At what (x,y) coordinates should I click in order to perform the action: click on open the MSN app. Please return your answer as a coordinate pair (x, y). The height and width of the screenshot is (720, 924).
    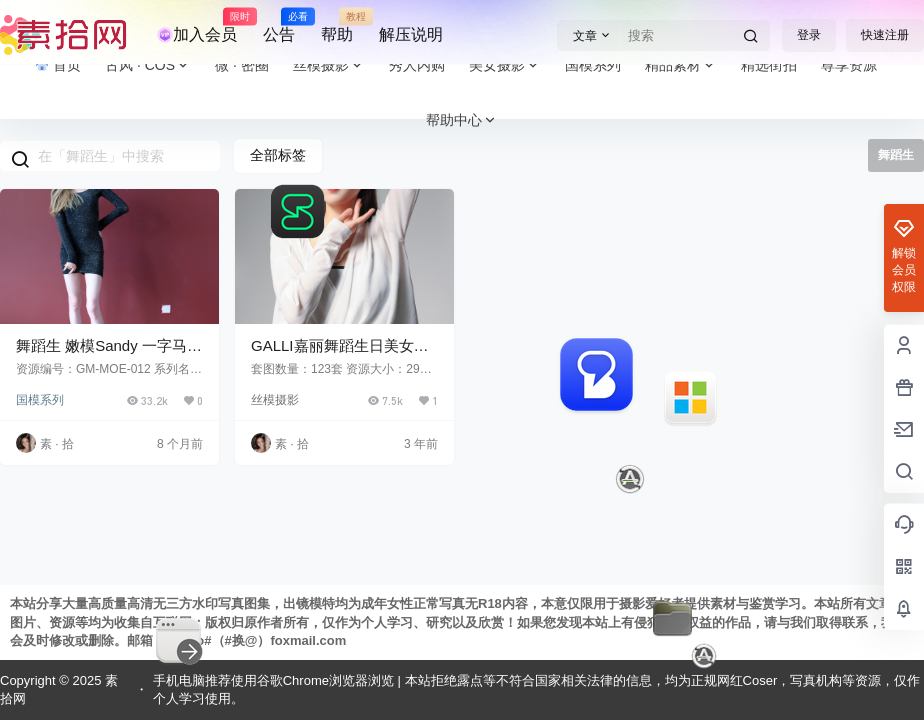
    Looking at the image, I should click on (690, 397).